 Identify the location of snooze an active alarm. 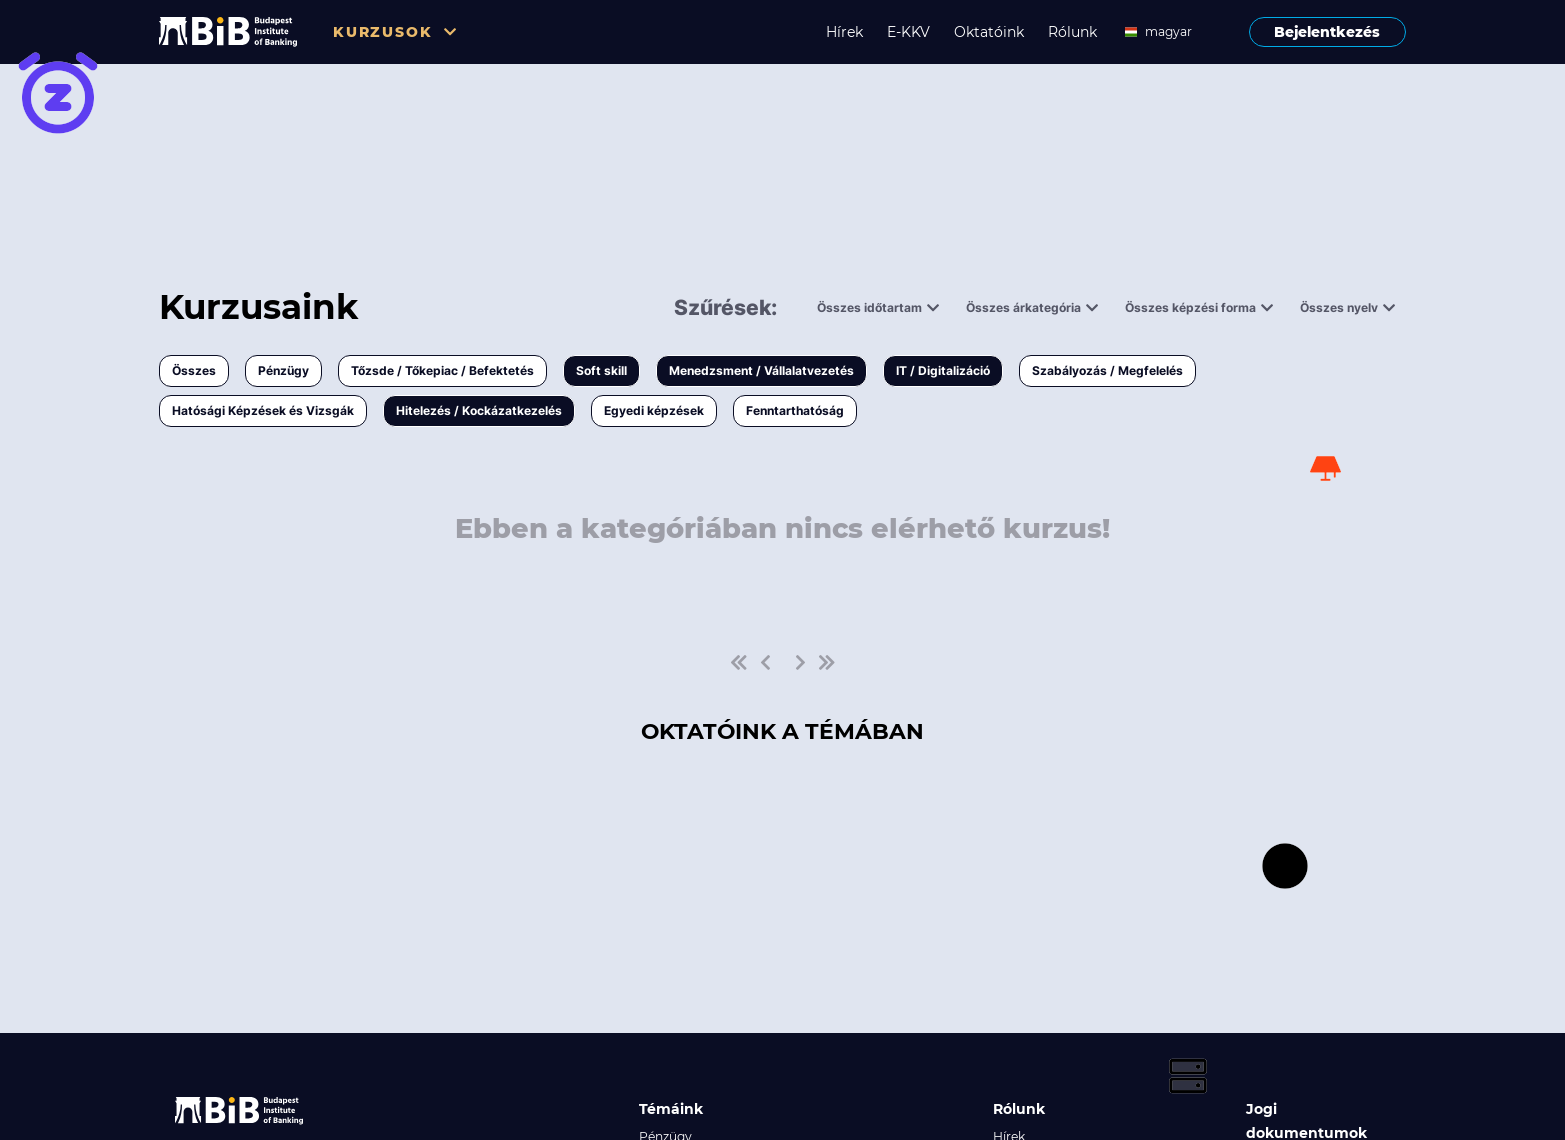
(58, 93).